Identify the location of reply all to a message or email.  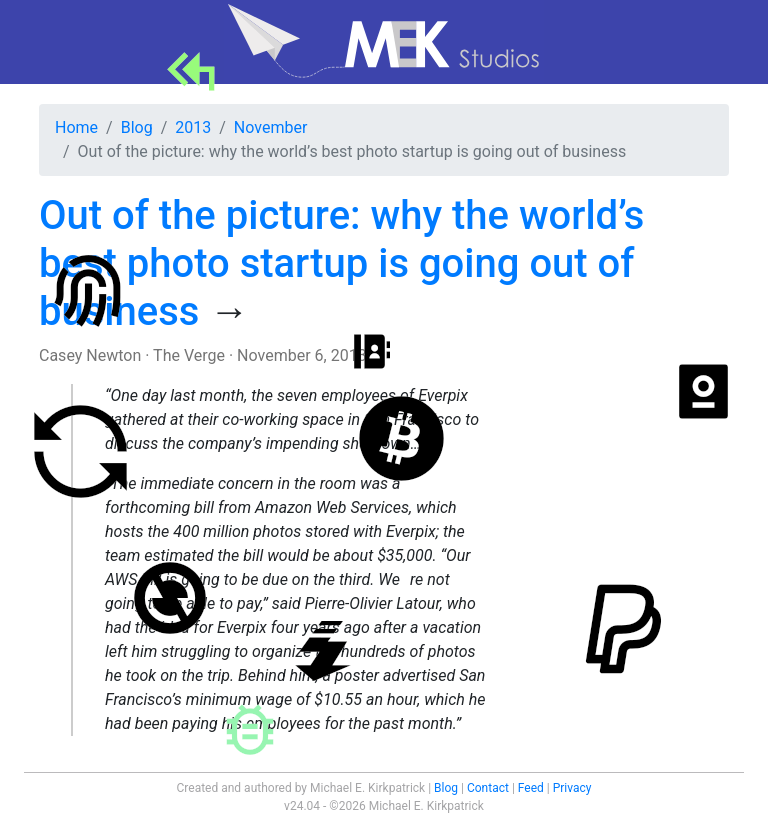
(193, 72).